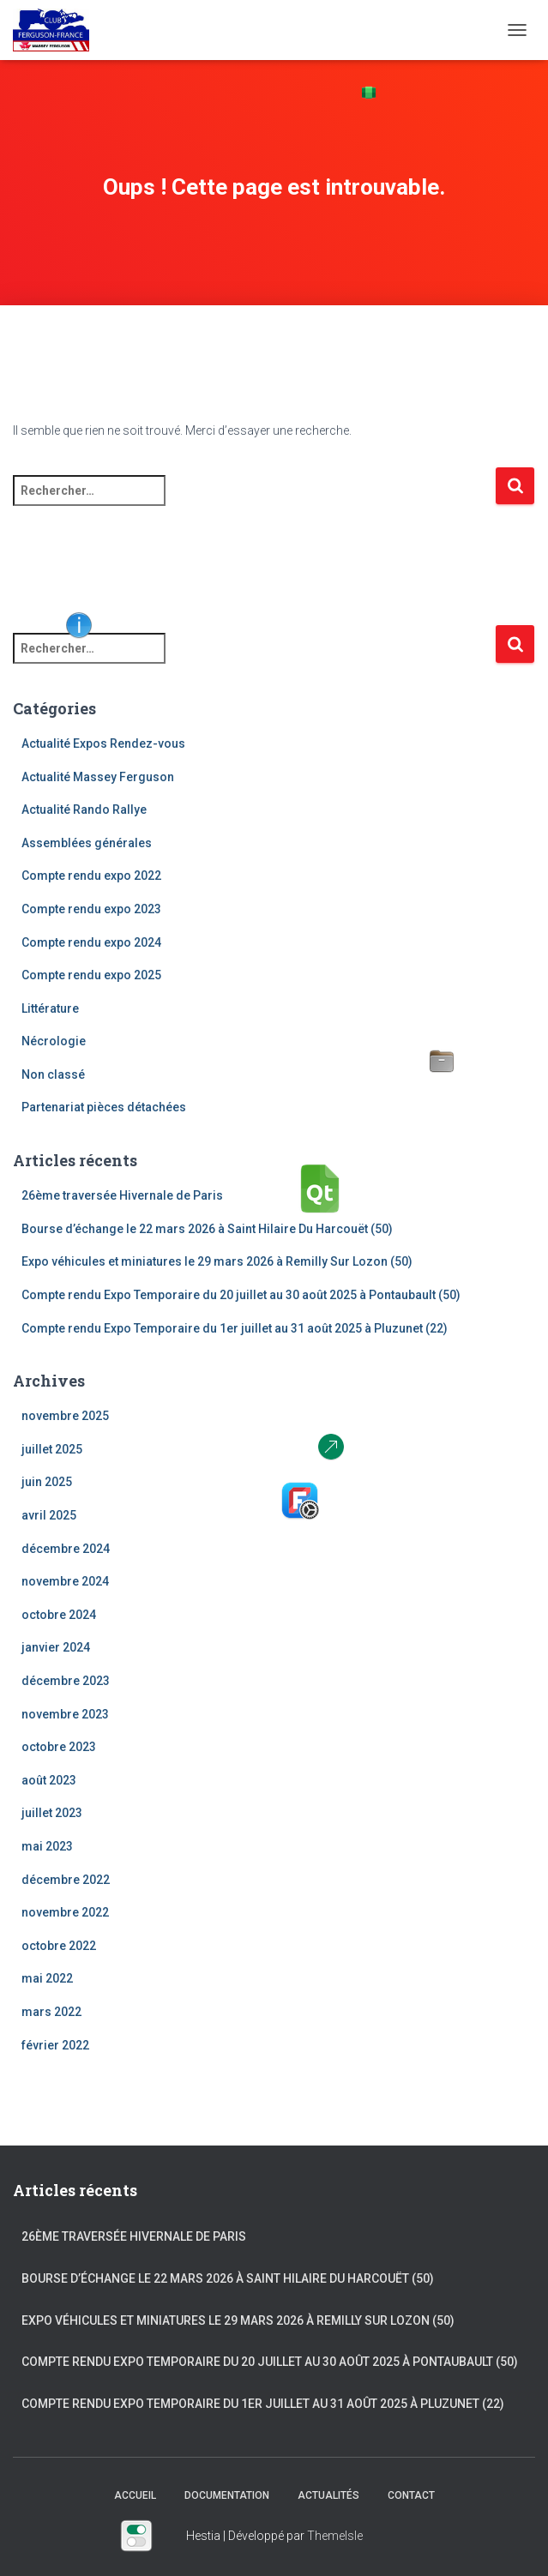 This screenshot has height=2576, width=548. I want to click on open FreeCAD Link application, so click(299, 1500).